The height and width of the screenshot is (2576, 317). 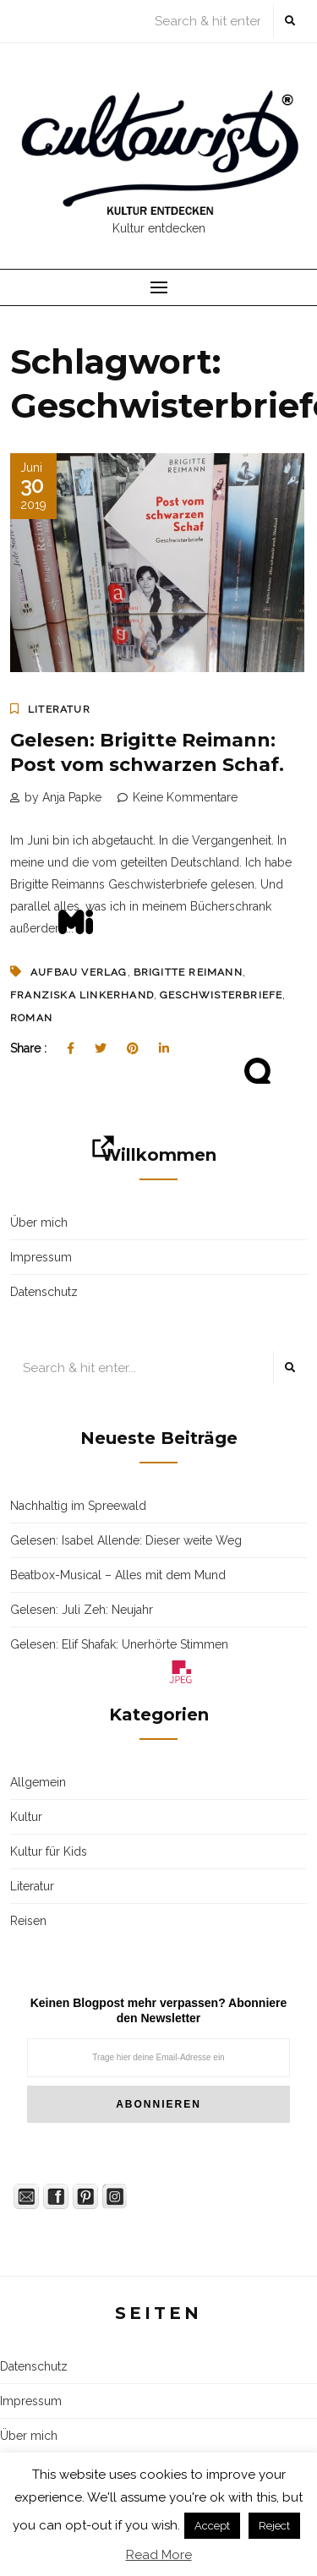 I want to click on open the Quora app, so click(x=257, y=1070).